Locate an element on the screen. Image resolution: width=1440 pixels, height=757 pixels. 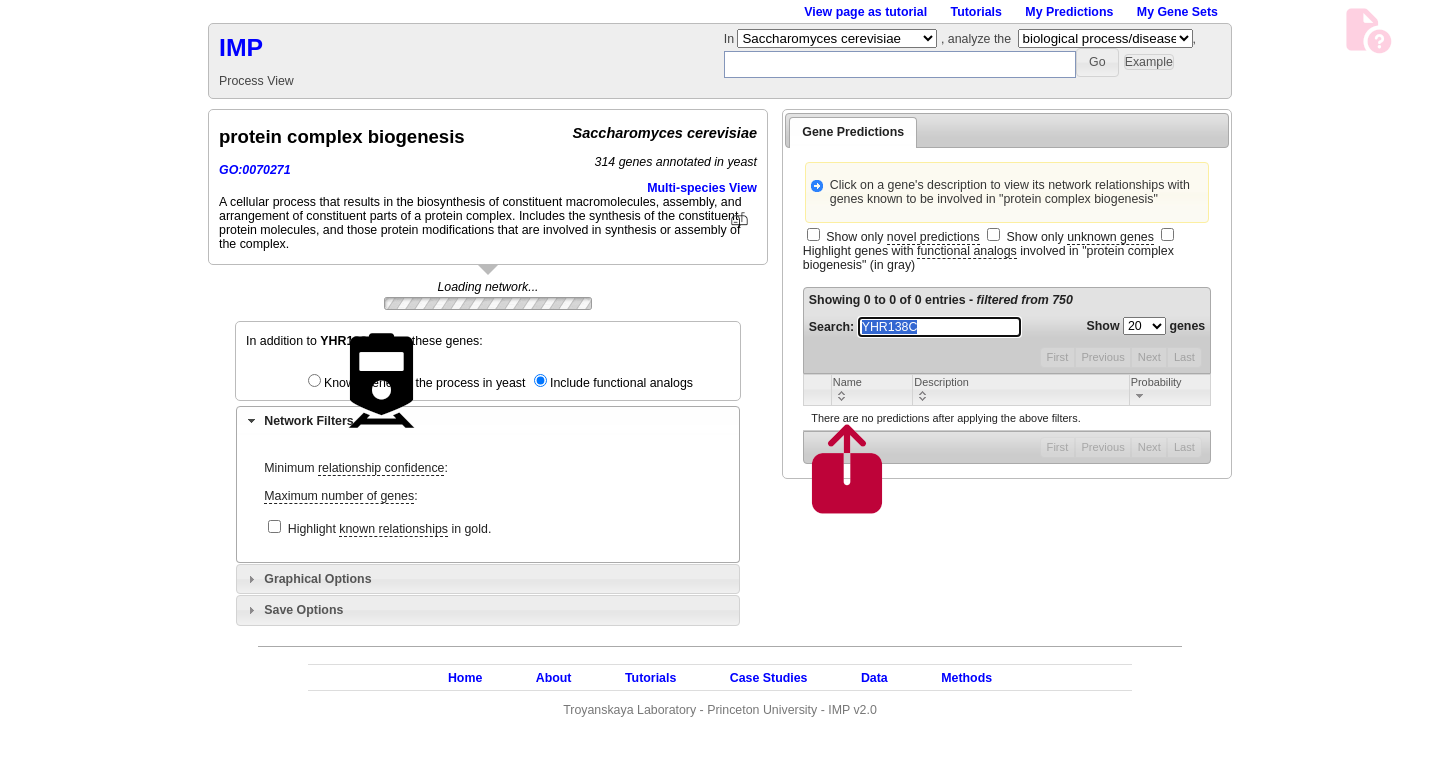
share this content is located at coordinates (847, 469).